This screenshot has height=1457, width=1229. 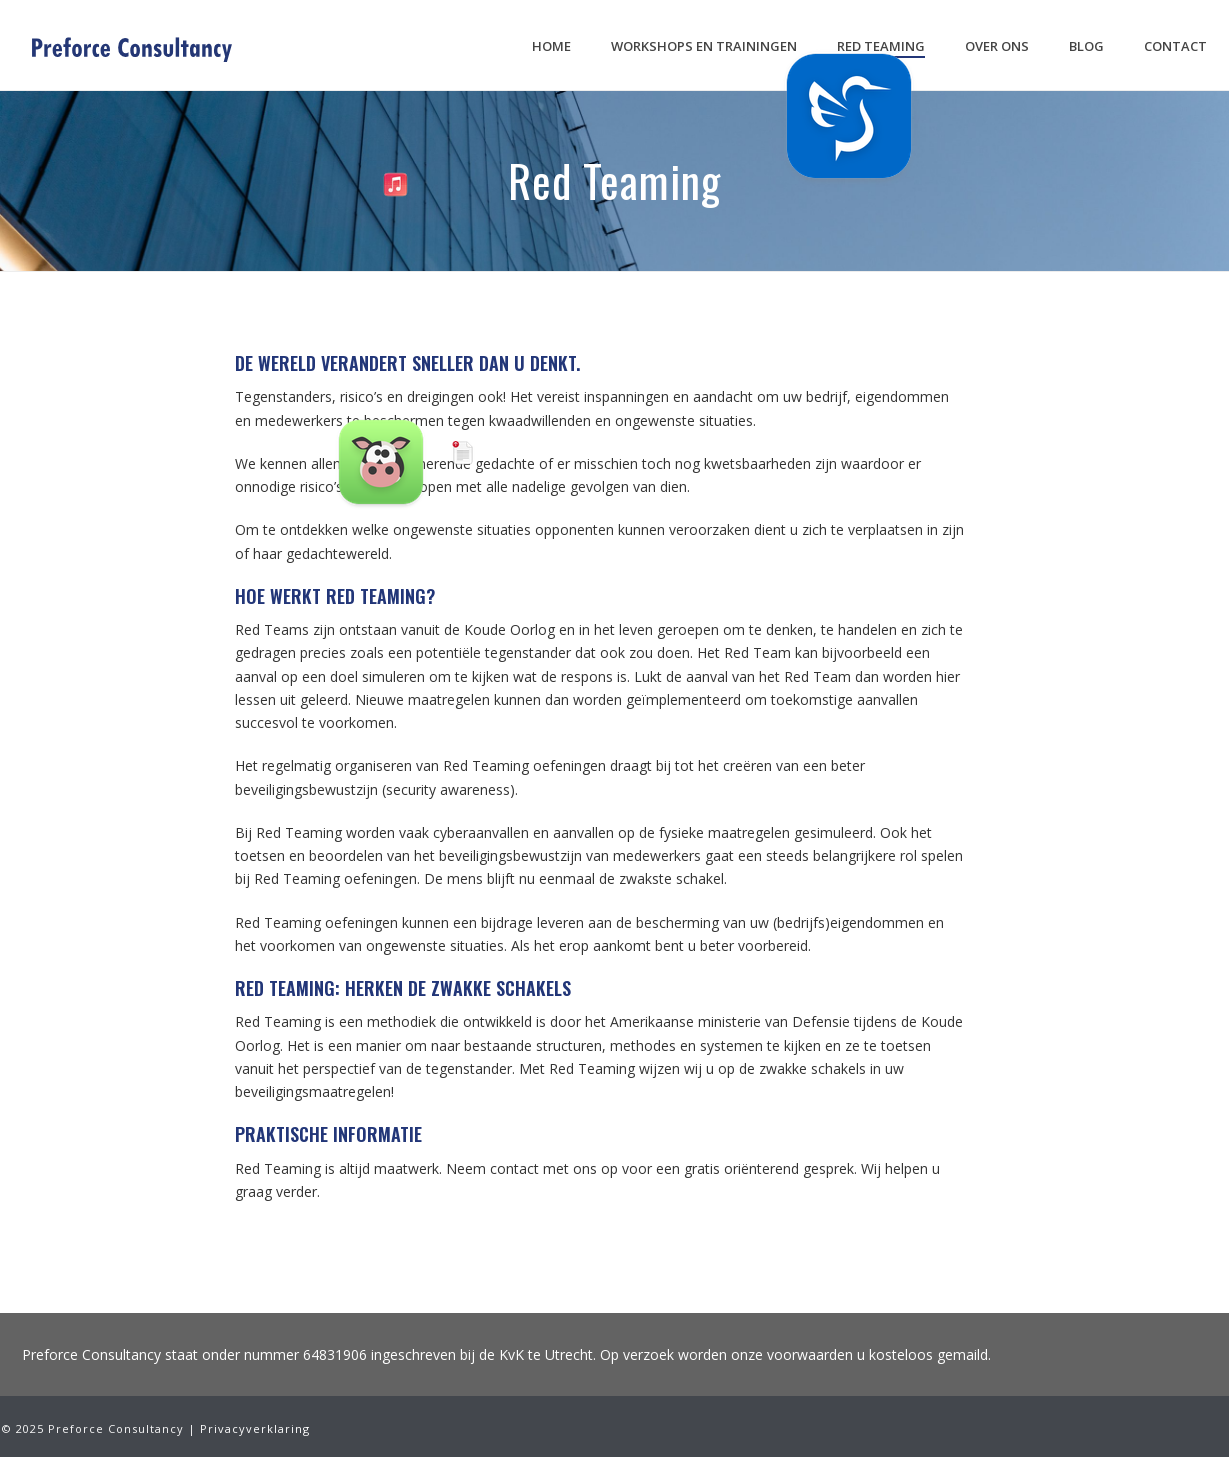 I want to click on send file via bluetooth, so click(x=463, y=453).